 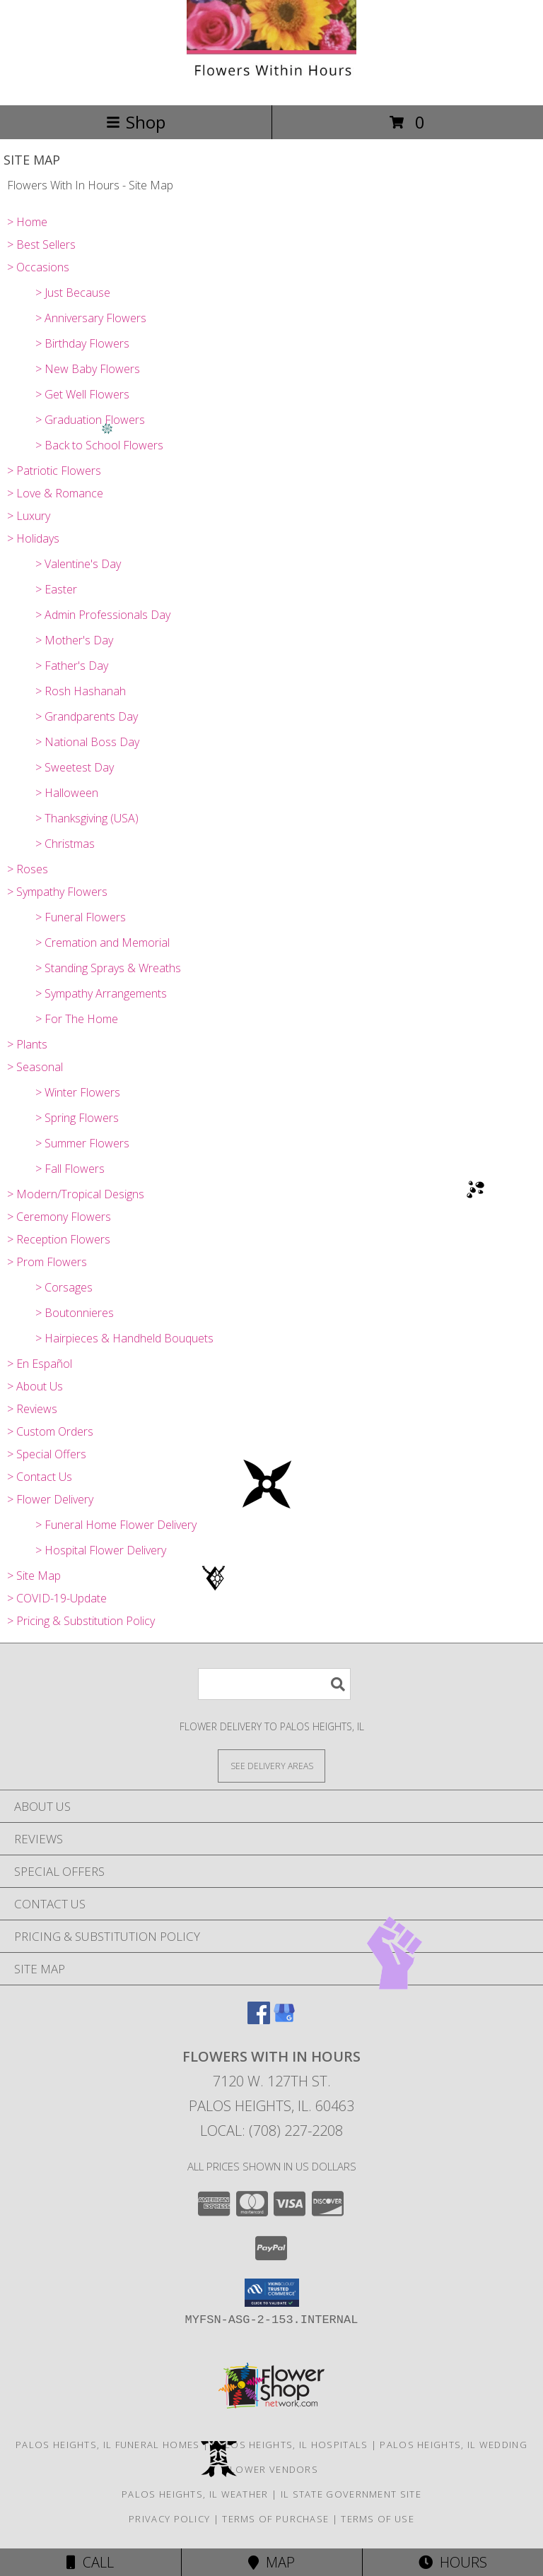 What do you see at coordinates (267, 1484) in the screenshot?
I see `select ninja or stealth character class` at bounding box center [267, 1484].